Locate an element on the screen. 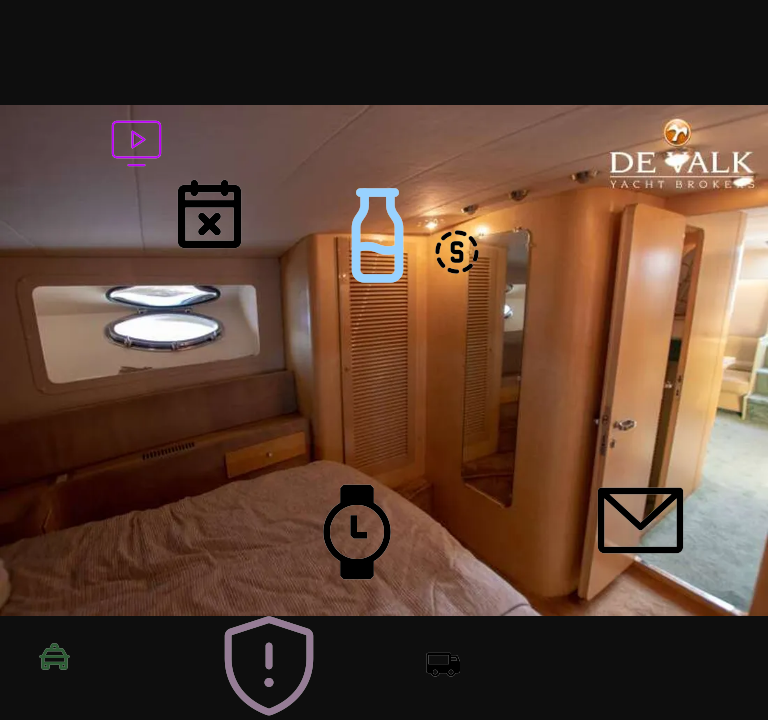  request a taxi or cab ride is located at coordinates (54, 658).